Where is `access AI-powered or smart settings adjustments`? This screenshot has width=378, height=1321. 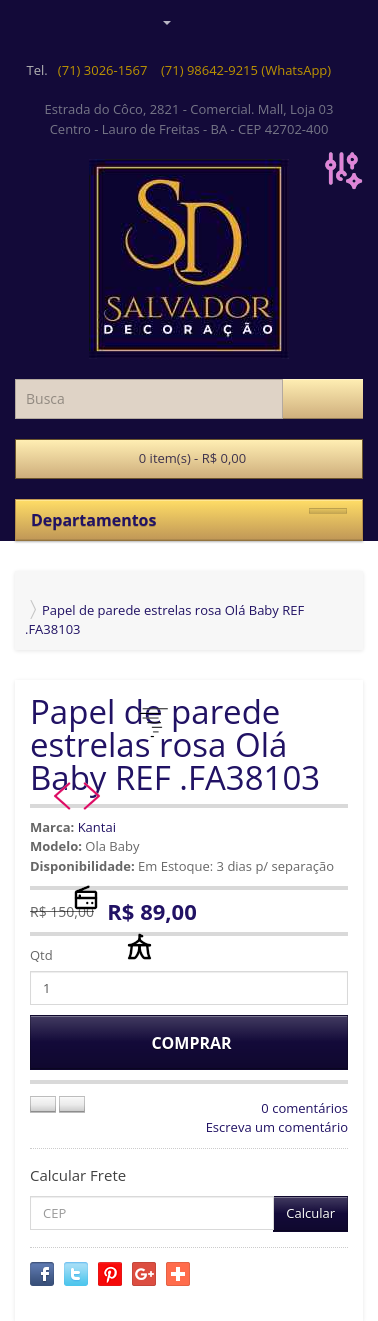
access AI-powered or smart settings adjustments is located at coordinates (341, 168).